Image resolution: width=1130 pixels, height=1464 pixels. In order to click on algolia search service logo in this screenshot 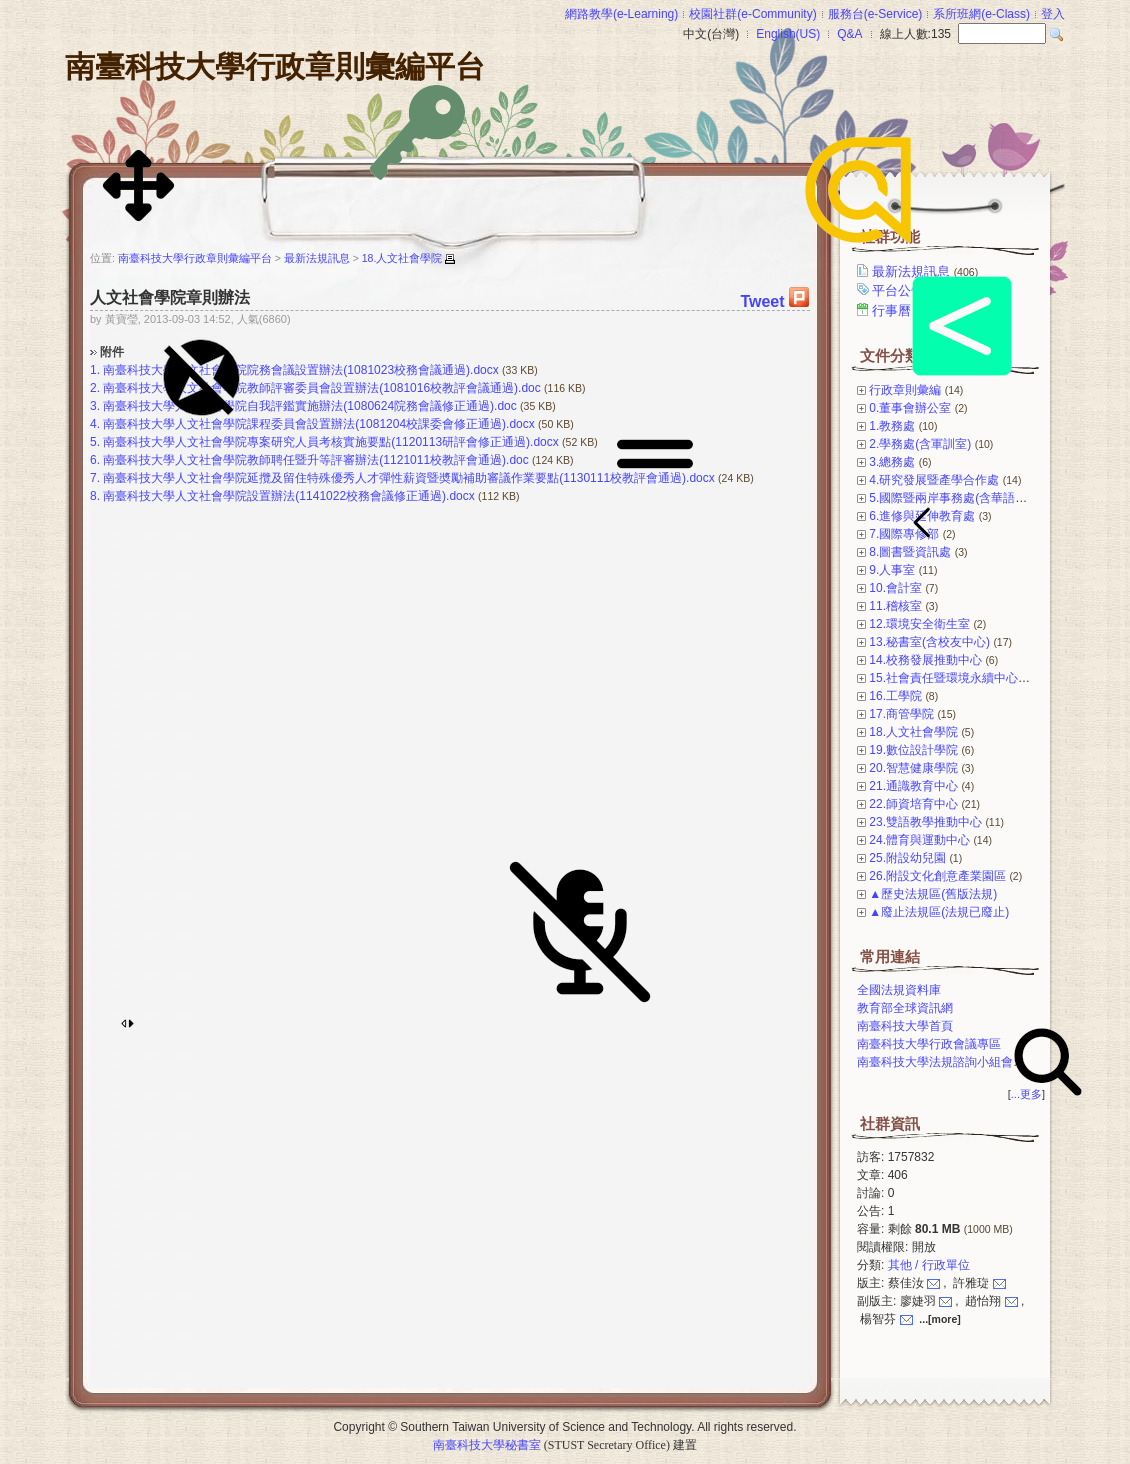, I will do `click(858, 190)`.